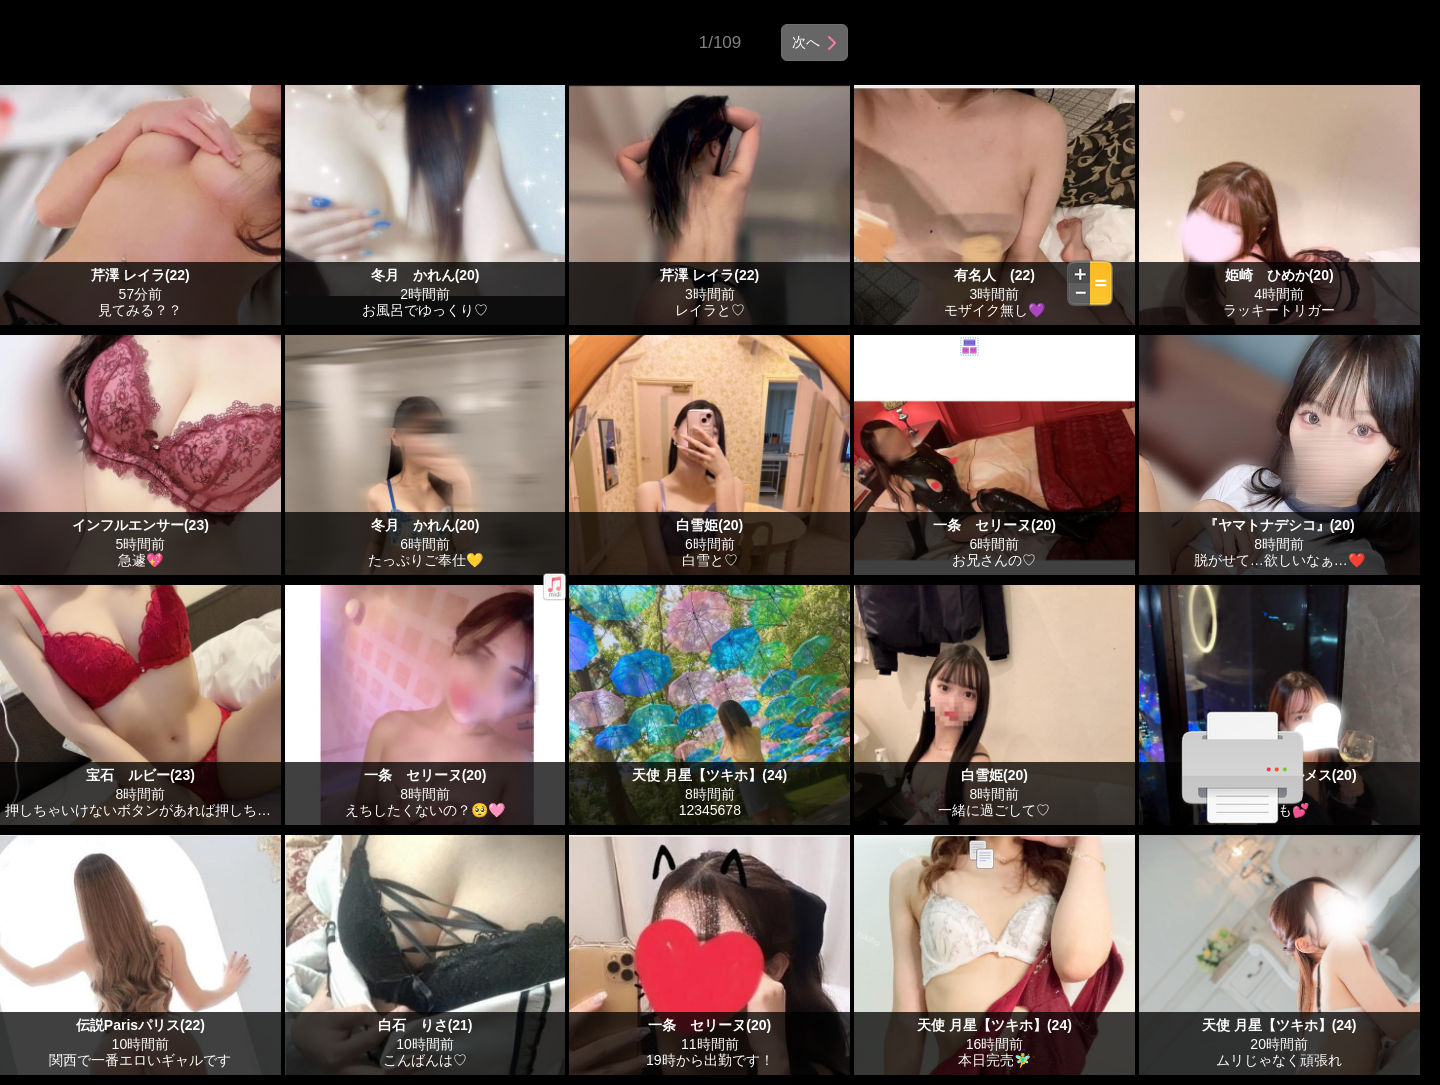 The width and height of the screenshot is (1440, 1085). Describe the element at coordinates (554, 586) in the screenshot. I see `a midi audio file` at that location.